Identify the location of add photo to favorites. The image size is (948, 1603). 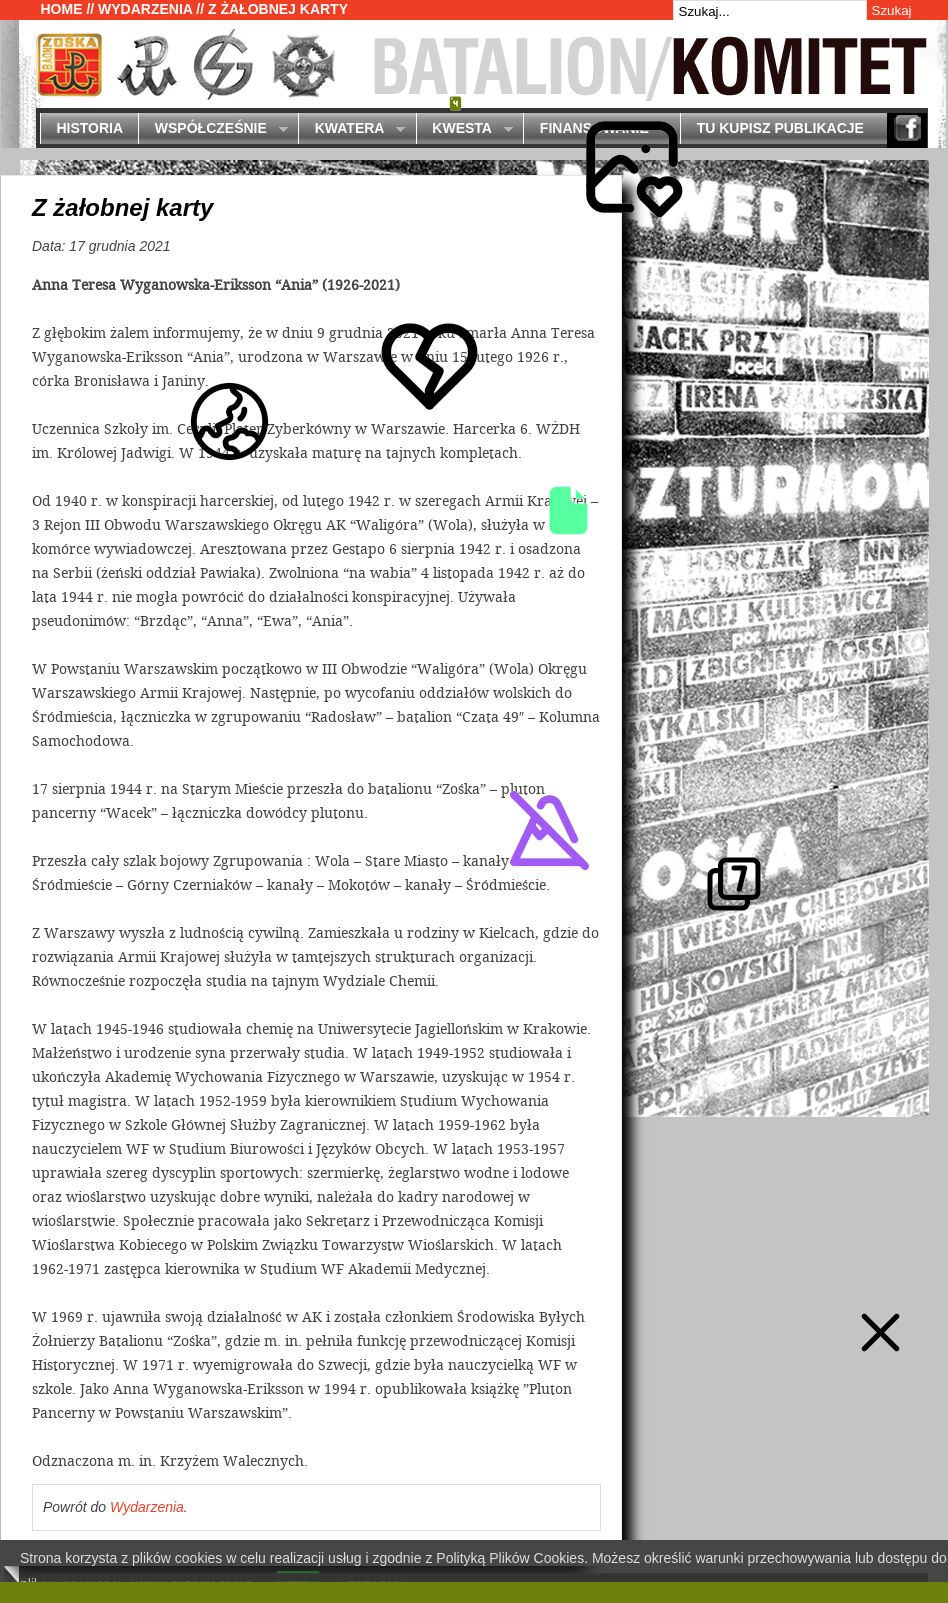
(632, 167).